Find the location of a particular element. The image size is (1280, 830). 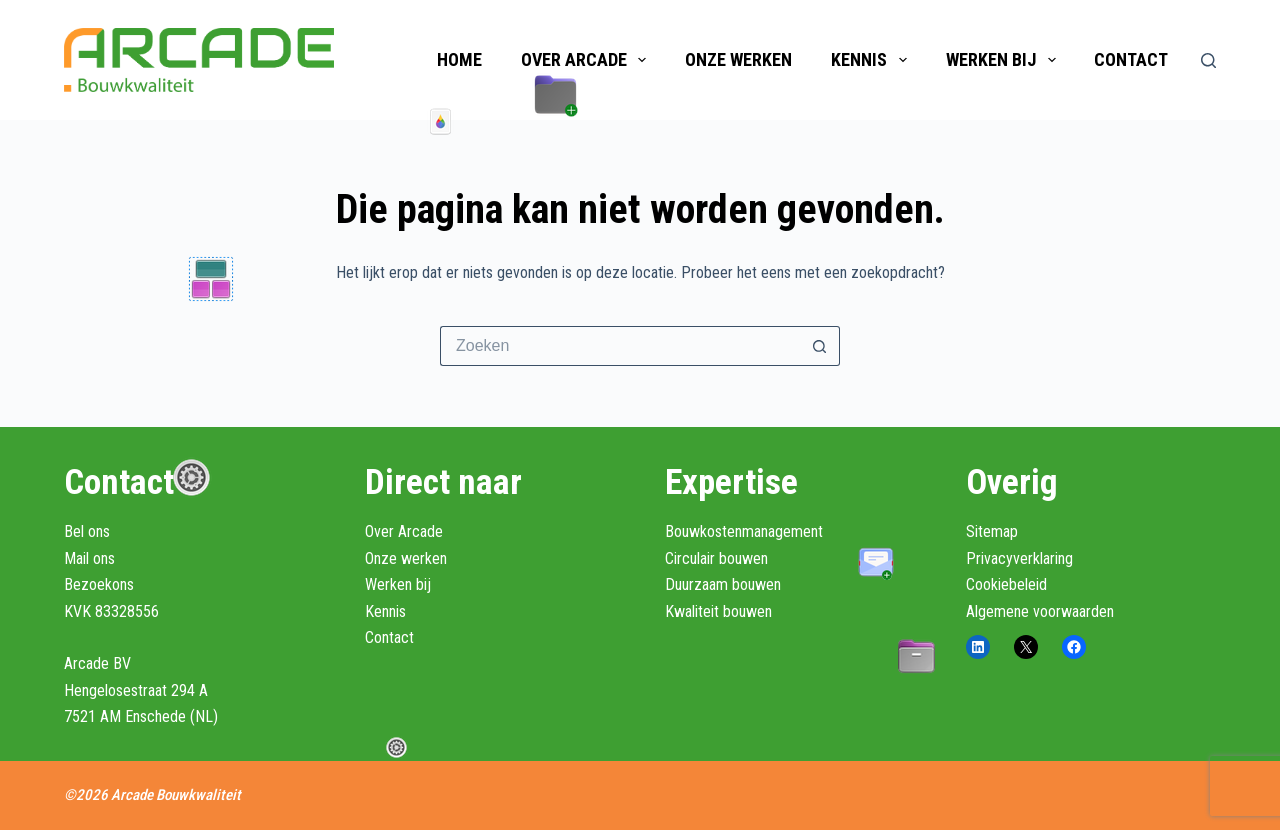

open the file manager application is located at coordinates (916, 655).